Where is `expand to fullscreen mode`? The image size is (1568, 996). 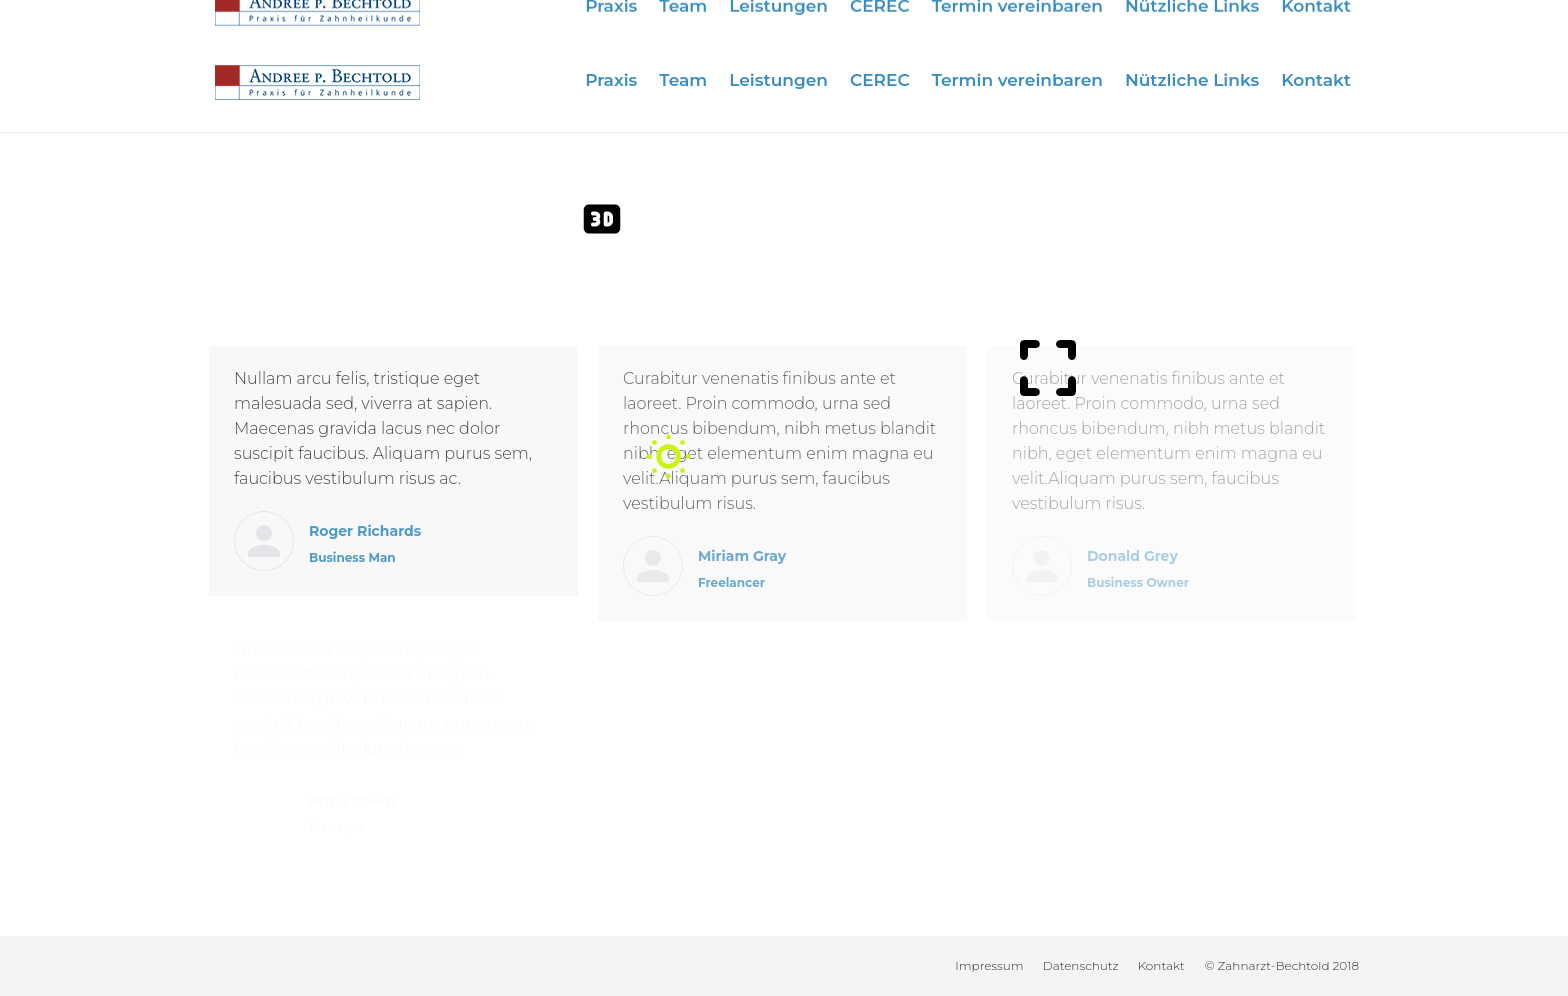 expand to fullscreen mode is located at coordinates (1048, 368).